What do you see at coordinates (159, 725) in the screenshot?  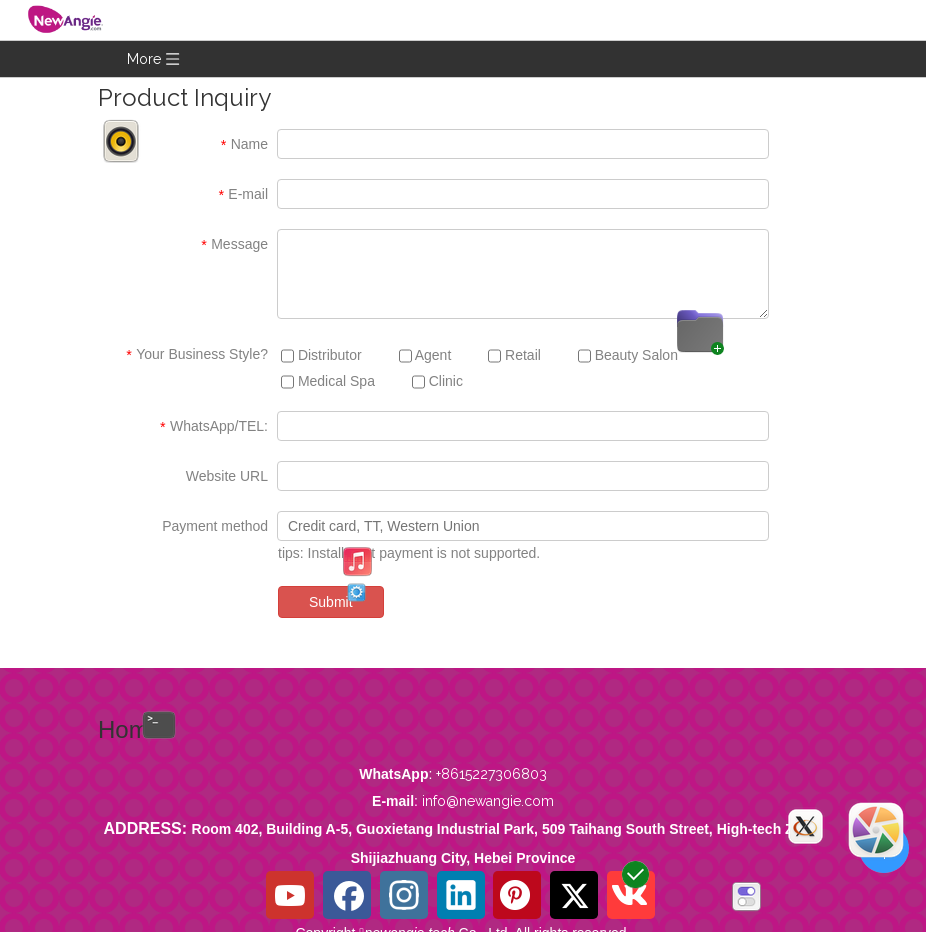 I see `open the terminal or command line` at bounding box center [159, 725].